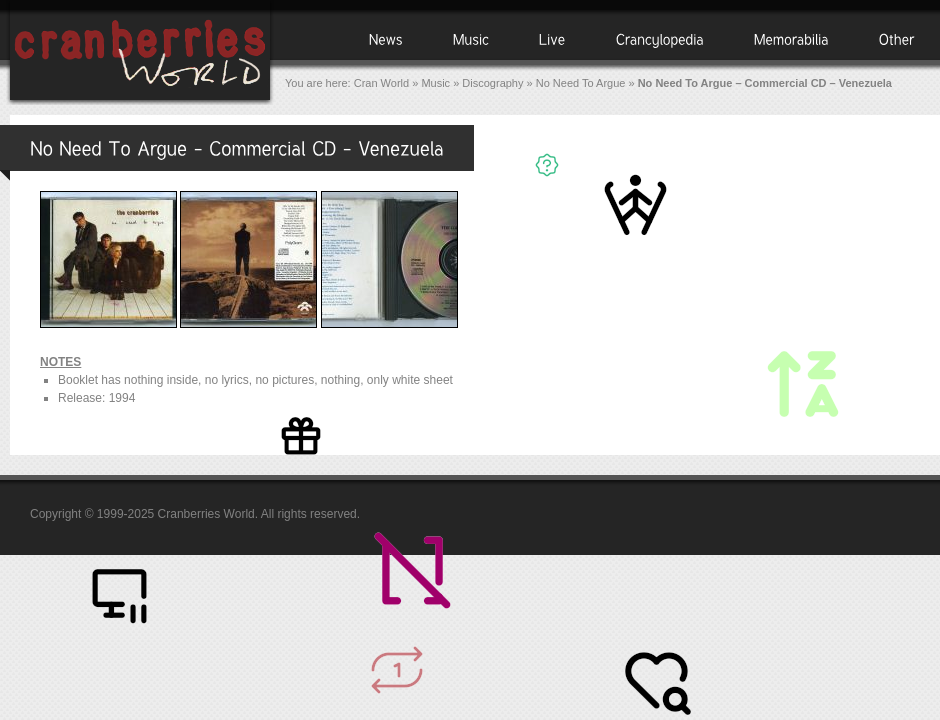 This screenshot has height=720, width=940. I want to click on access help or FAQ section, so click(547, 165).